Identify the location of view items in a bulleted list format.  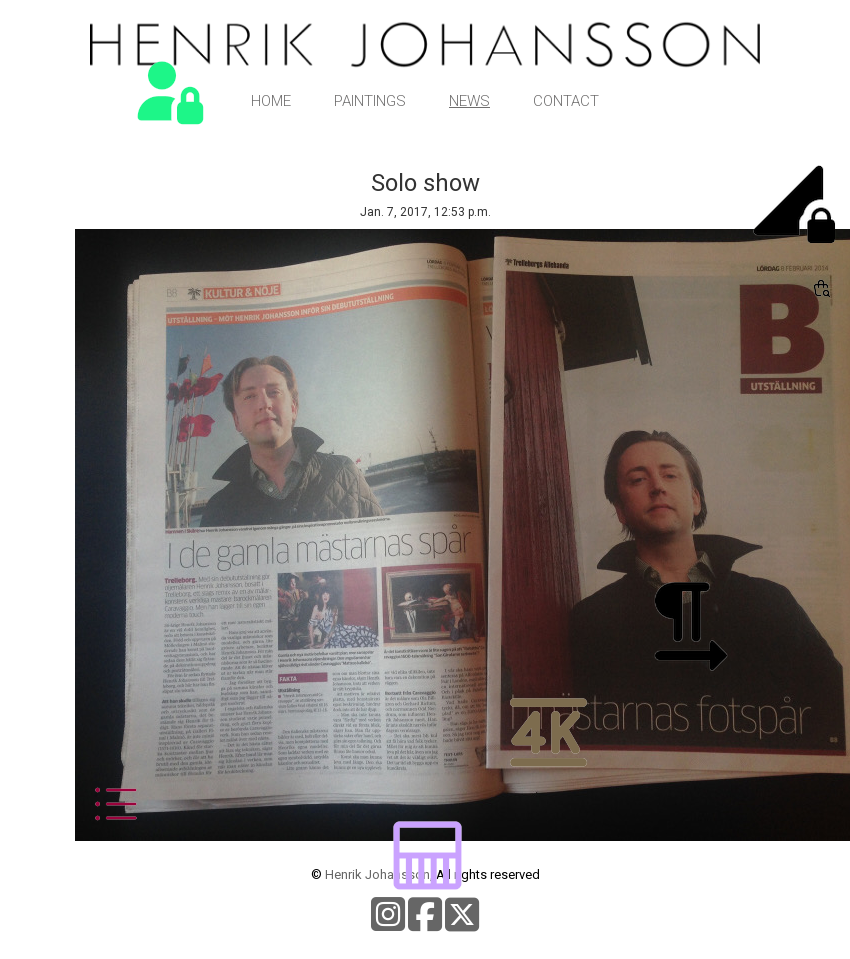
(116, 804).